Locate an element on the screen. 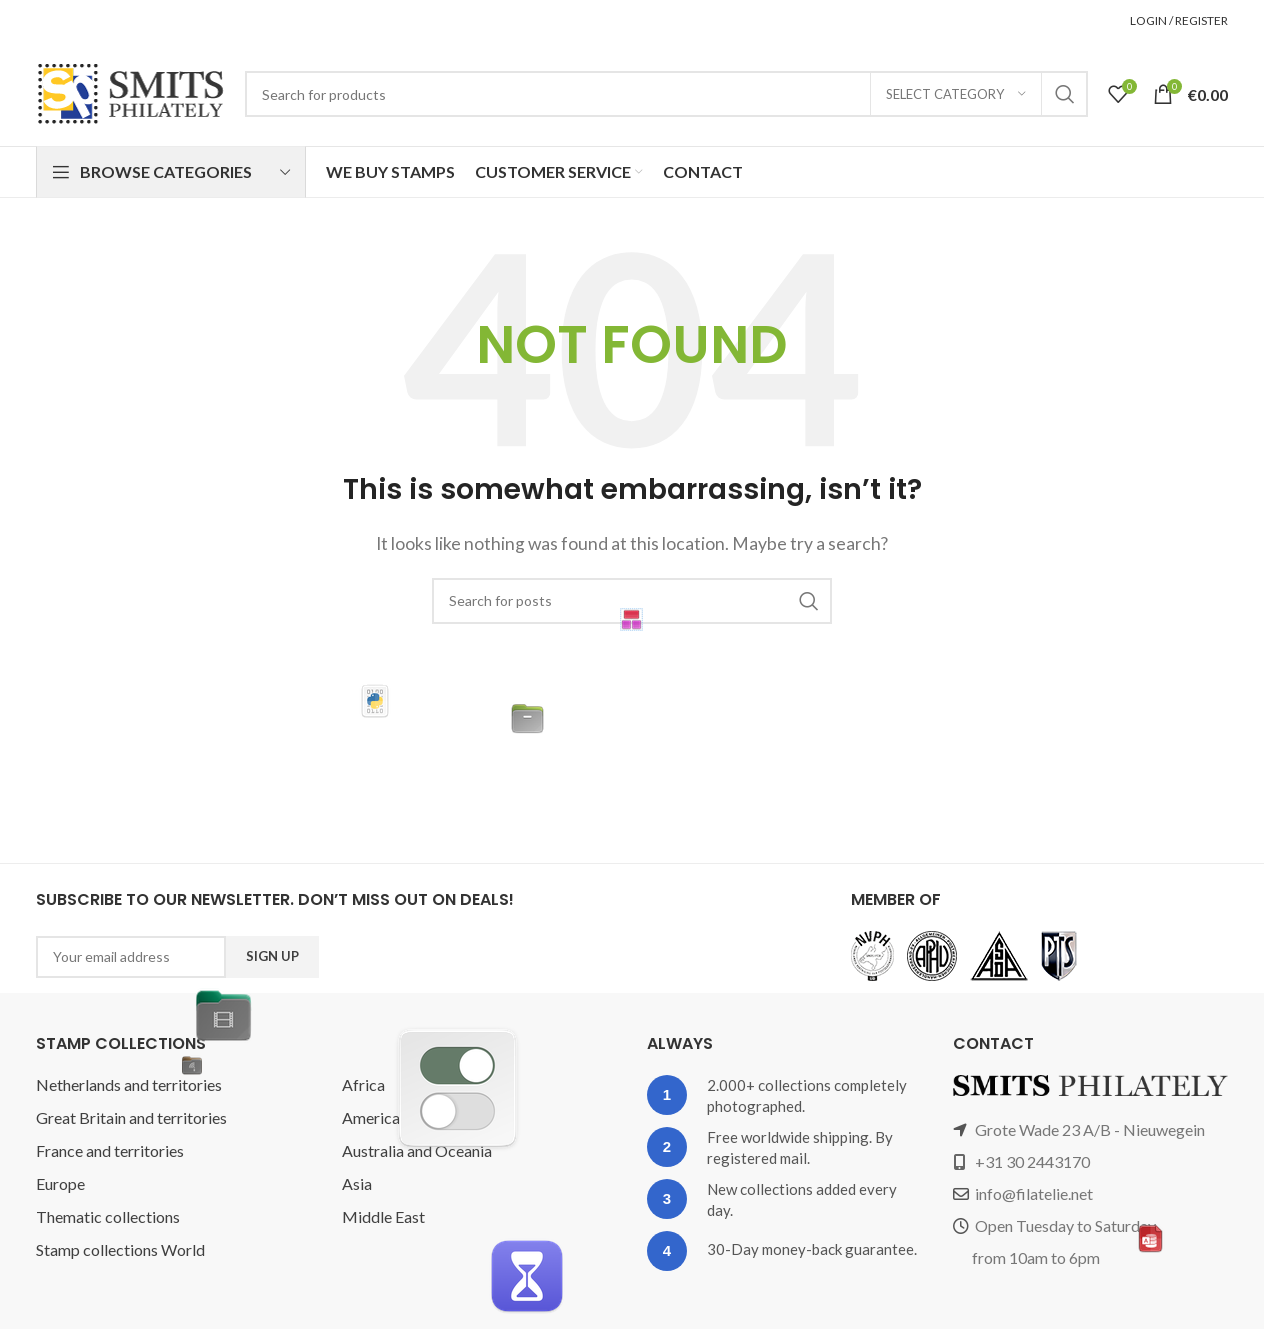  open the file manager is located at coordinates (527, 718).